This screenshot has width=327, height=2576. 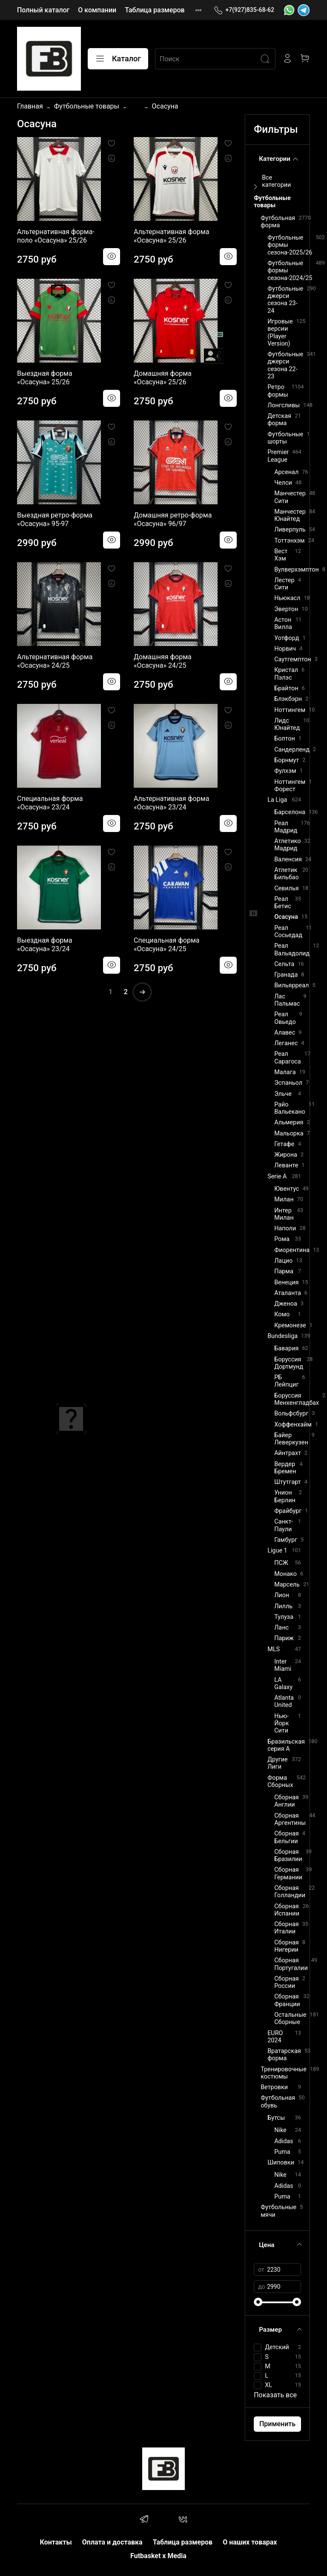 What do you see at coordinates (58, 291) in the screenshot?
I see `stream content to an external display` at bounding box center [58, 291].